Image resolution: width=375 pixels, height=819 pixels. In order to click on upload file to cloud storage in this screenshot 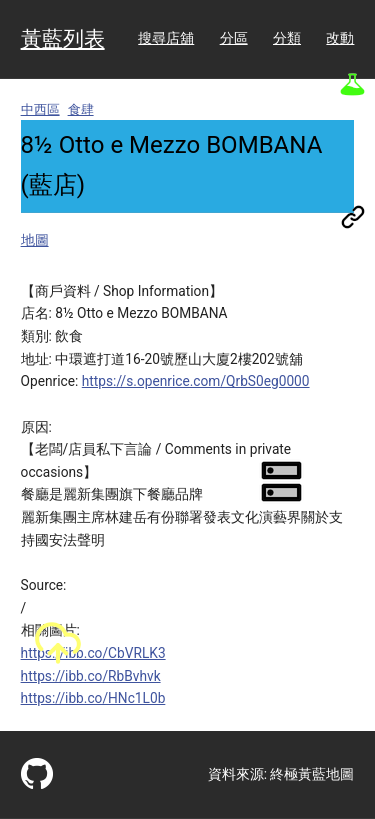, I will do `click(58, 643)`.